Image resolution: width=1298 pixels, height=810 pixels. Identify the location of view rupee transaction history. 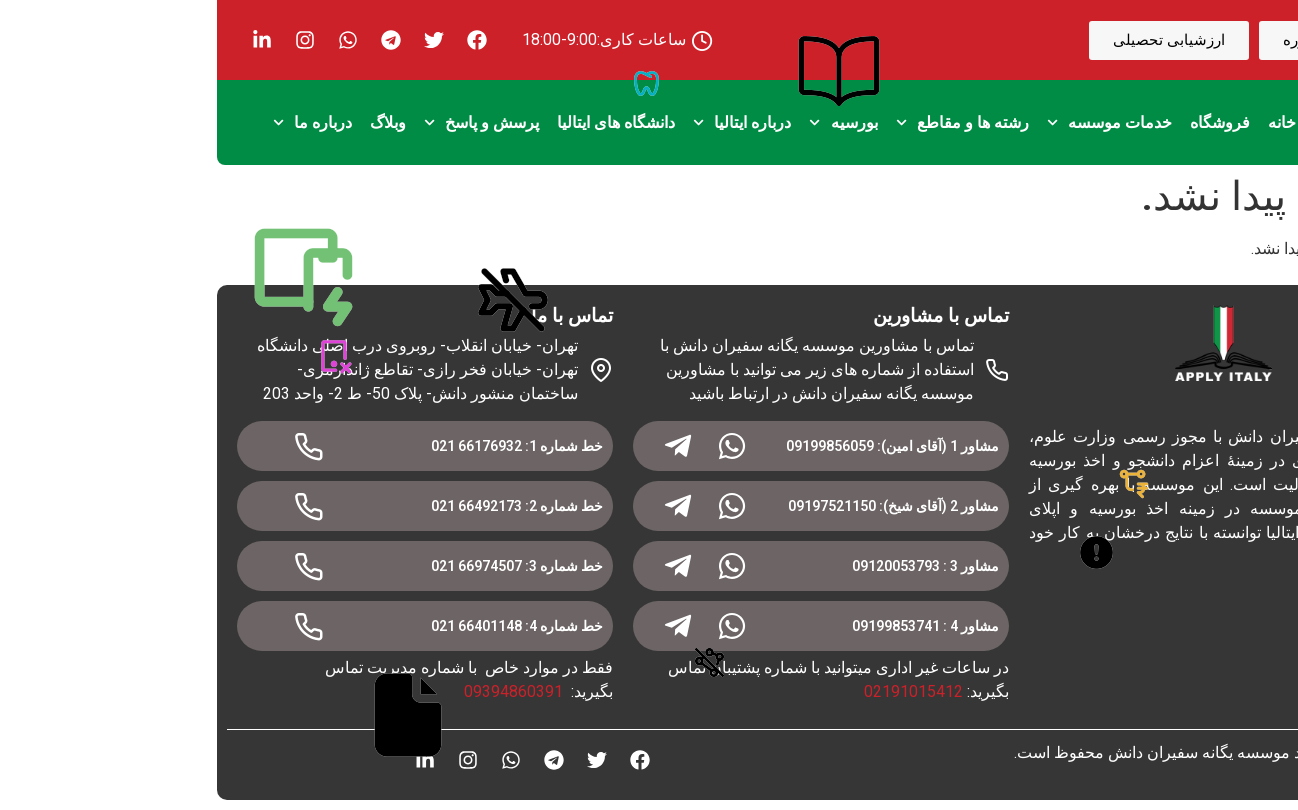
(1134, 484).